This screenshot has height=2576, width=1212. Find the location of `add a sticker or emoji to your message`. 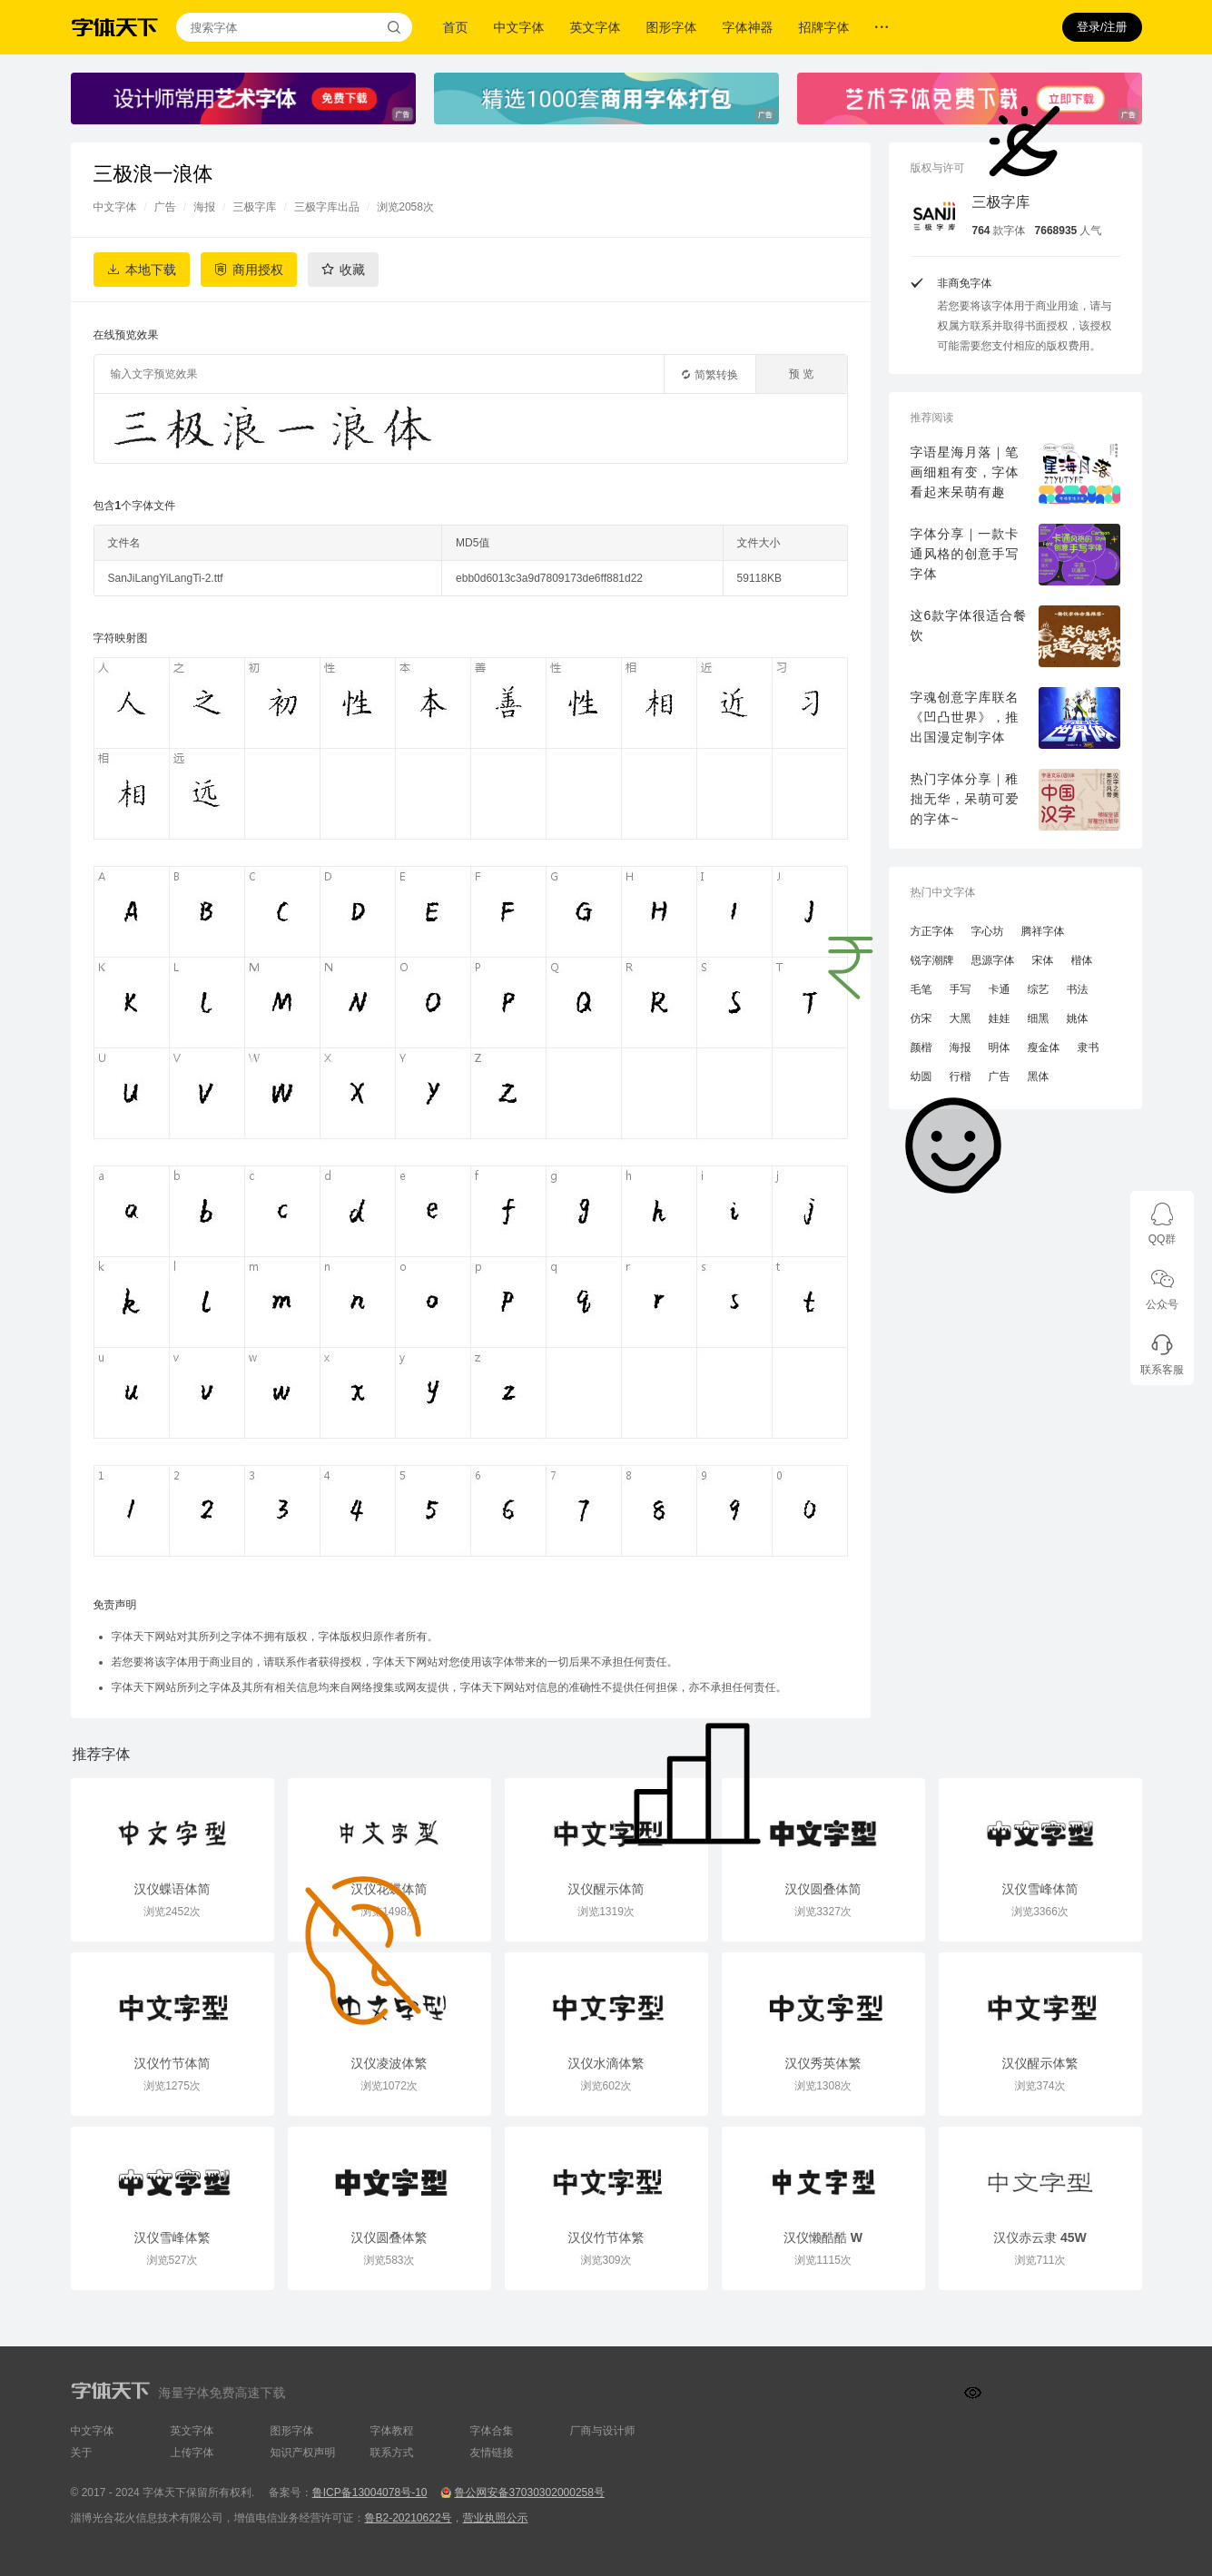

add a sticker or emoji to your message is located at coordinates (953, 1145).